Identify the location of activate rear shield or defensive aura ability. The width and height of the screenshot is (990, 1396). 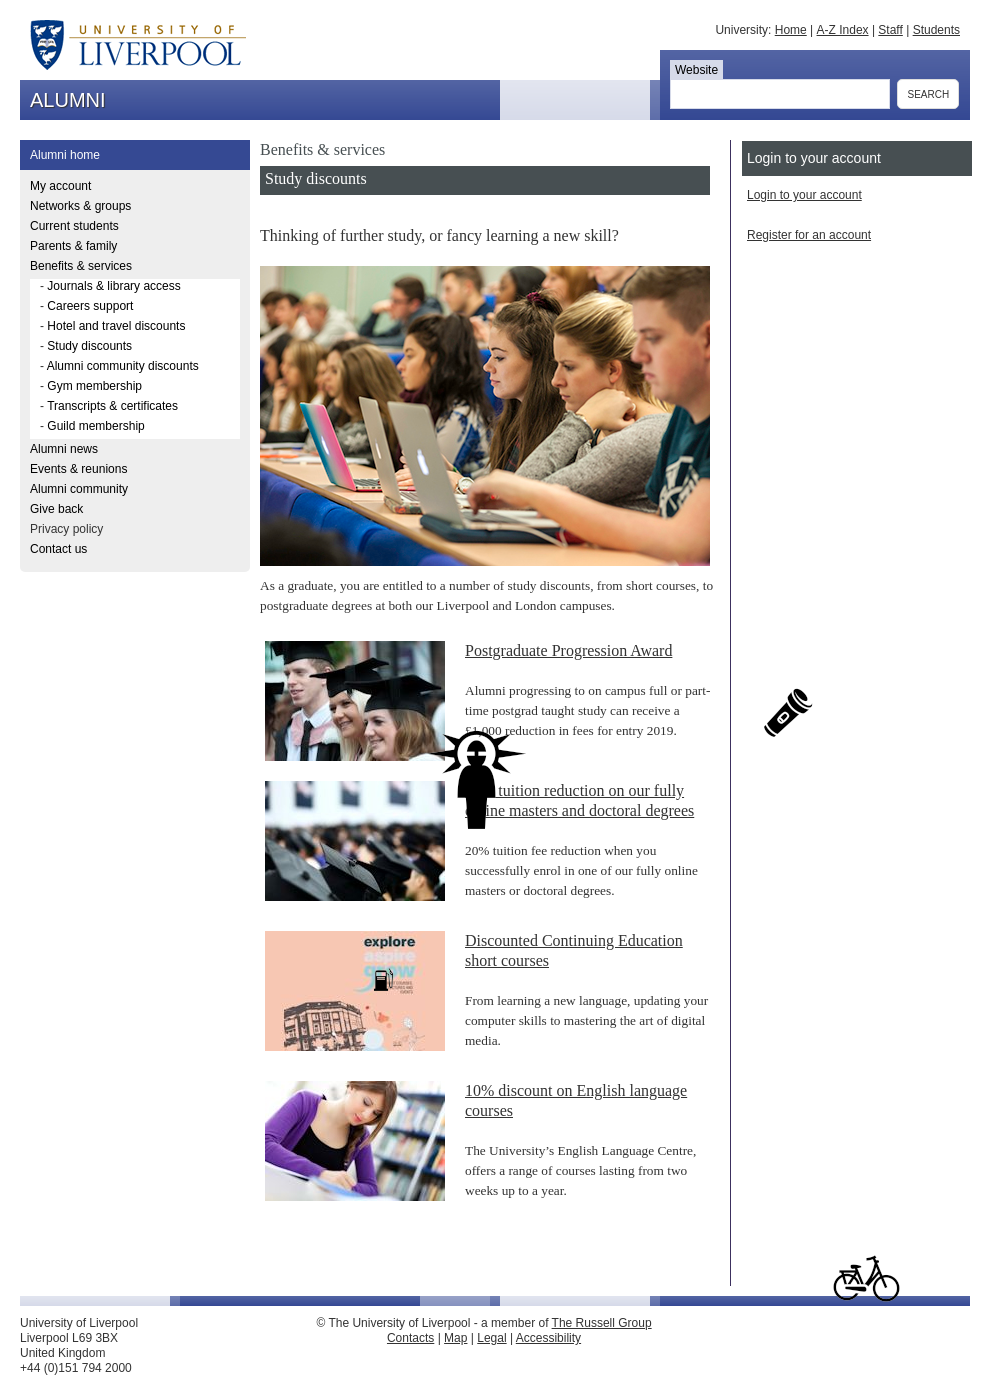
(476, 779).